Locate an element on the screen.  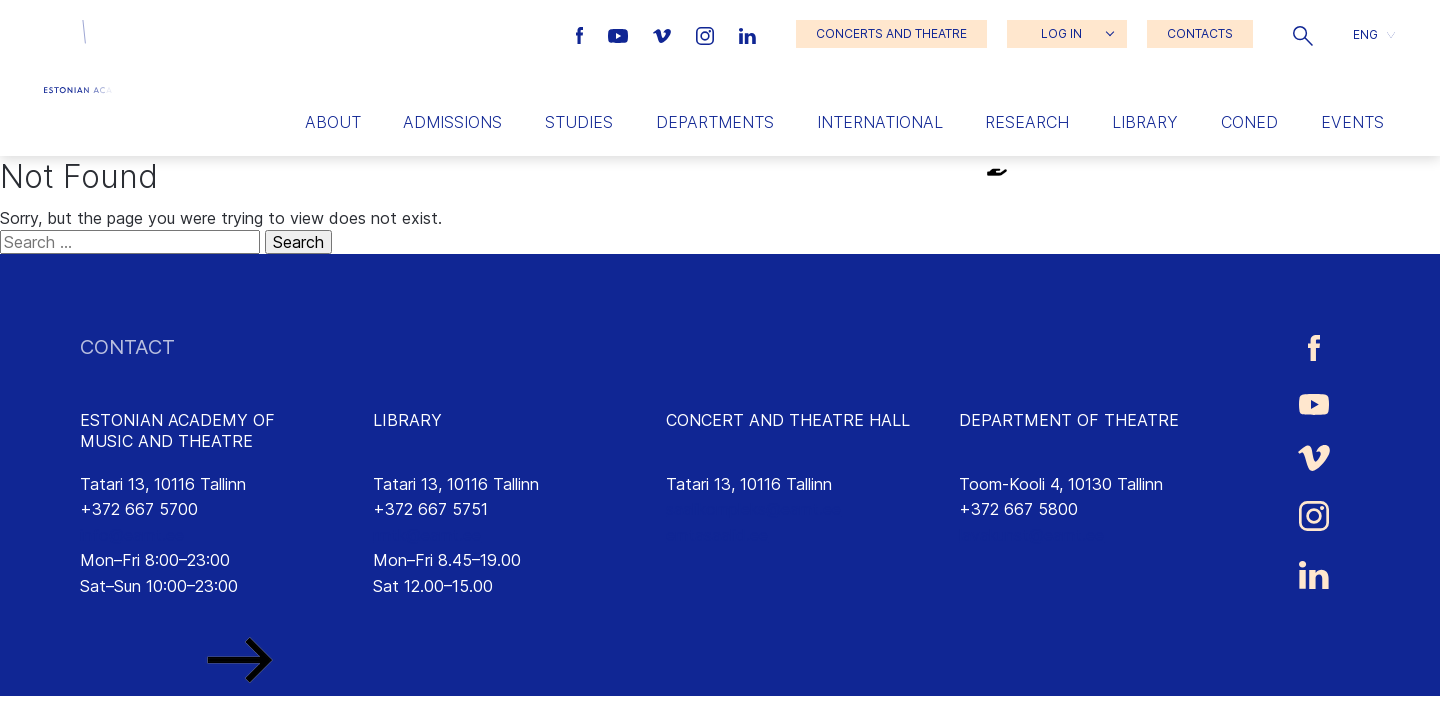
navigate to the next item or screen is located at coordinates (240, 660).